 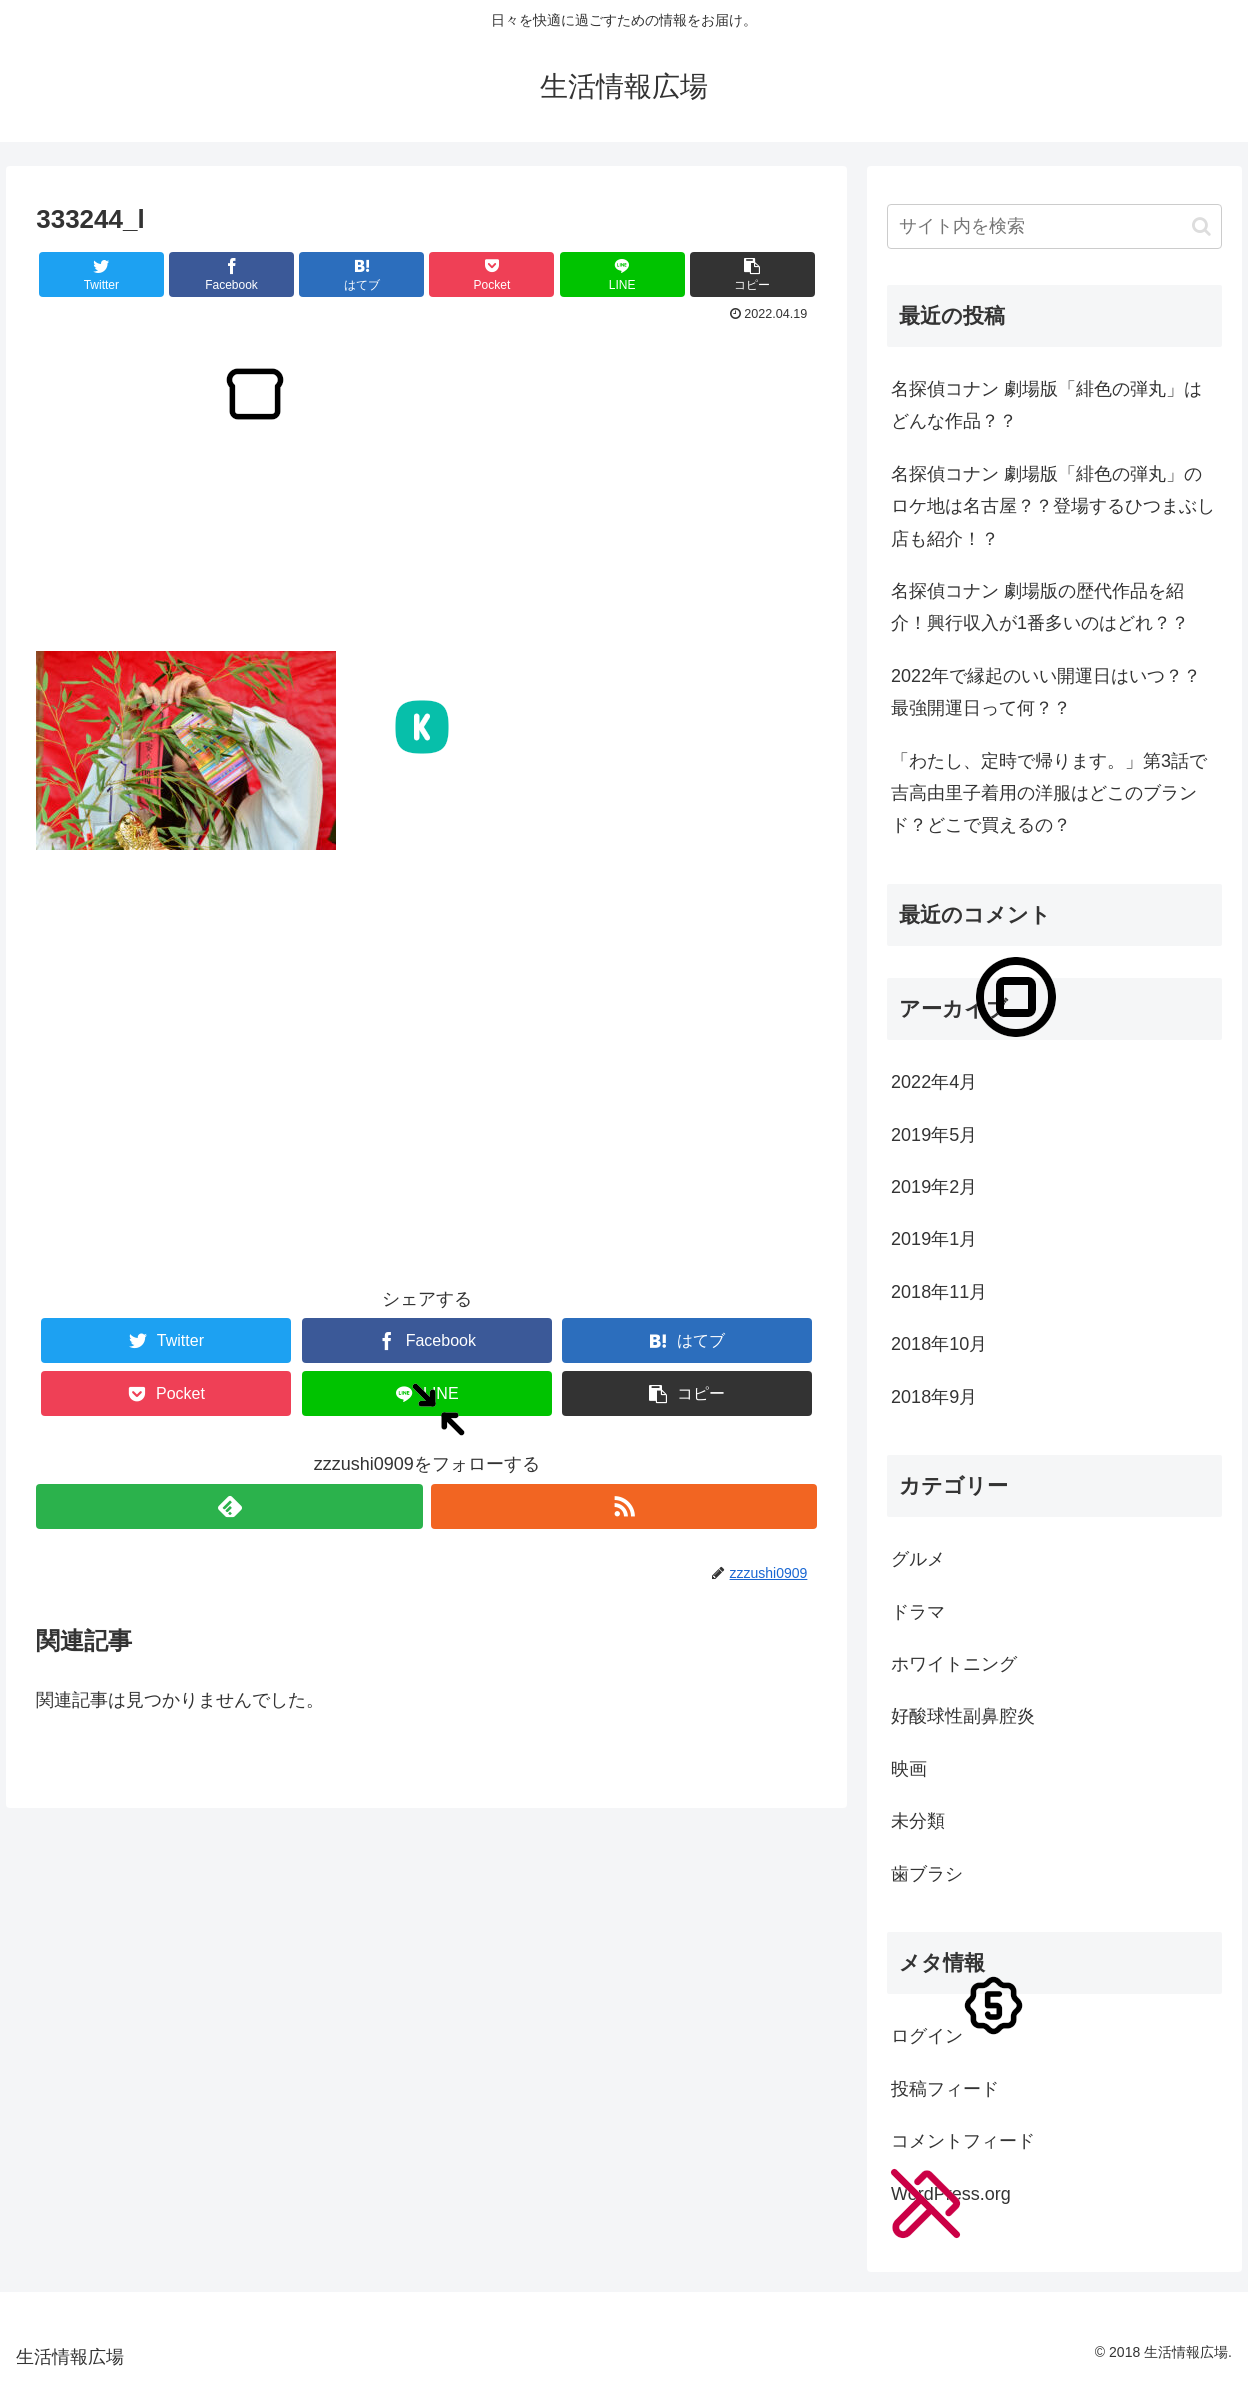 I want to click on playstation square button symbol, so click(x=1016, y=997).